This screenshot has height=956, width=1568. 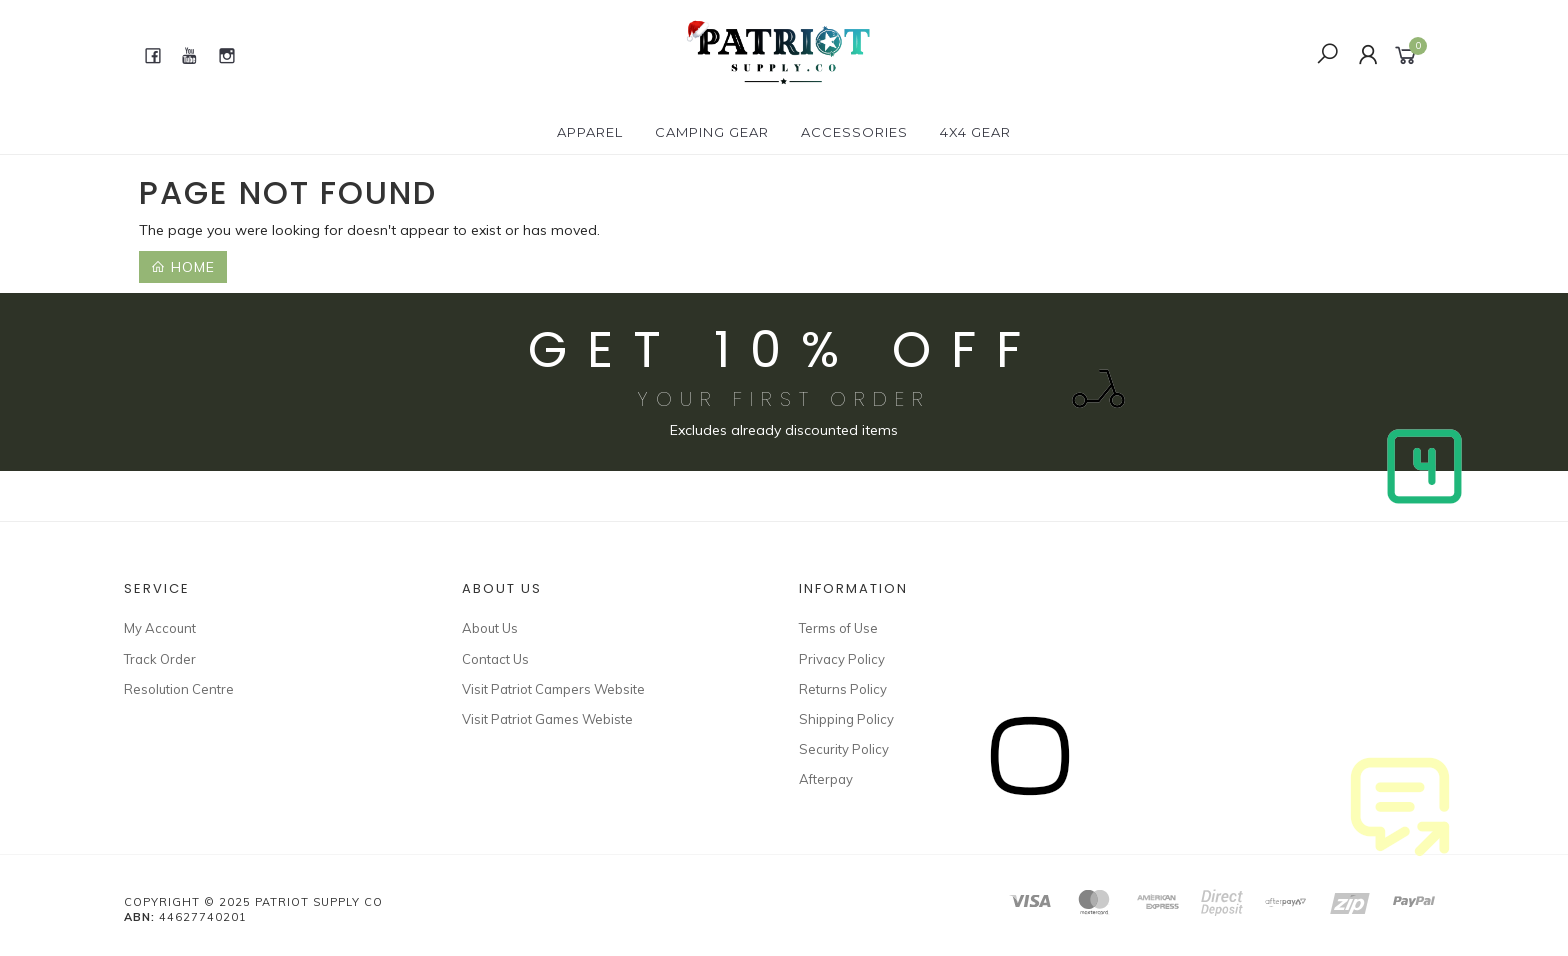 What do you see at coordinates (1400, 802) in the screenshot?
I see `share a message or conversation` at bounding box center [1400, 802].